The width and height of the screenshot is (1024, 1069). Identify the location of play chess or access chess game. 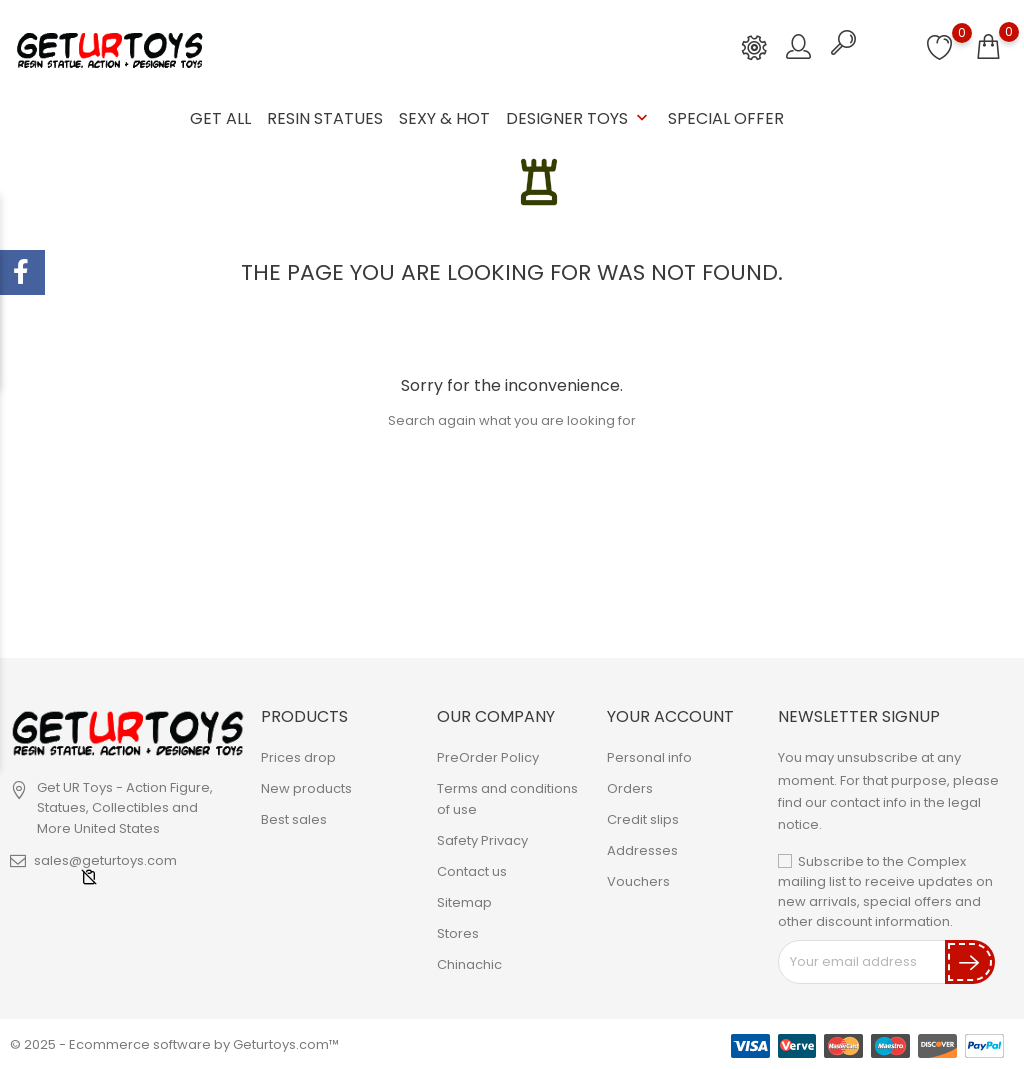
(539, 182).